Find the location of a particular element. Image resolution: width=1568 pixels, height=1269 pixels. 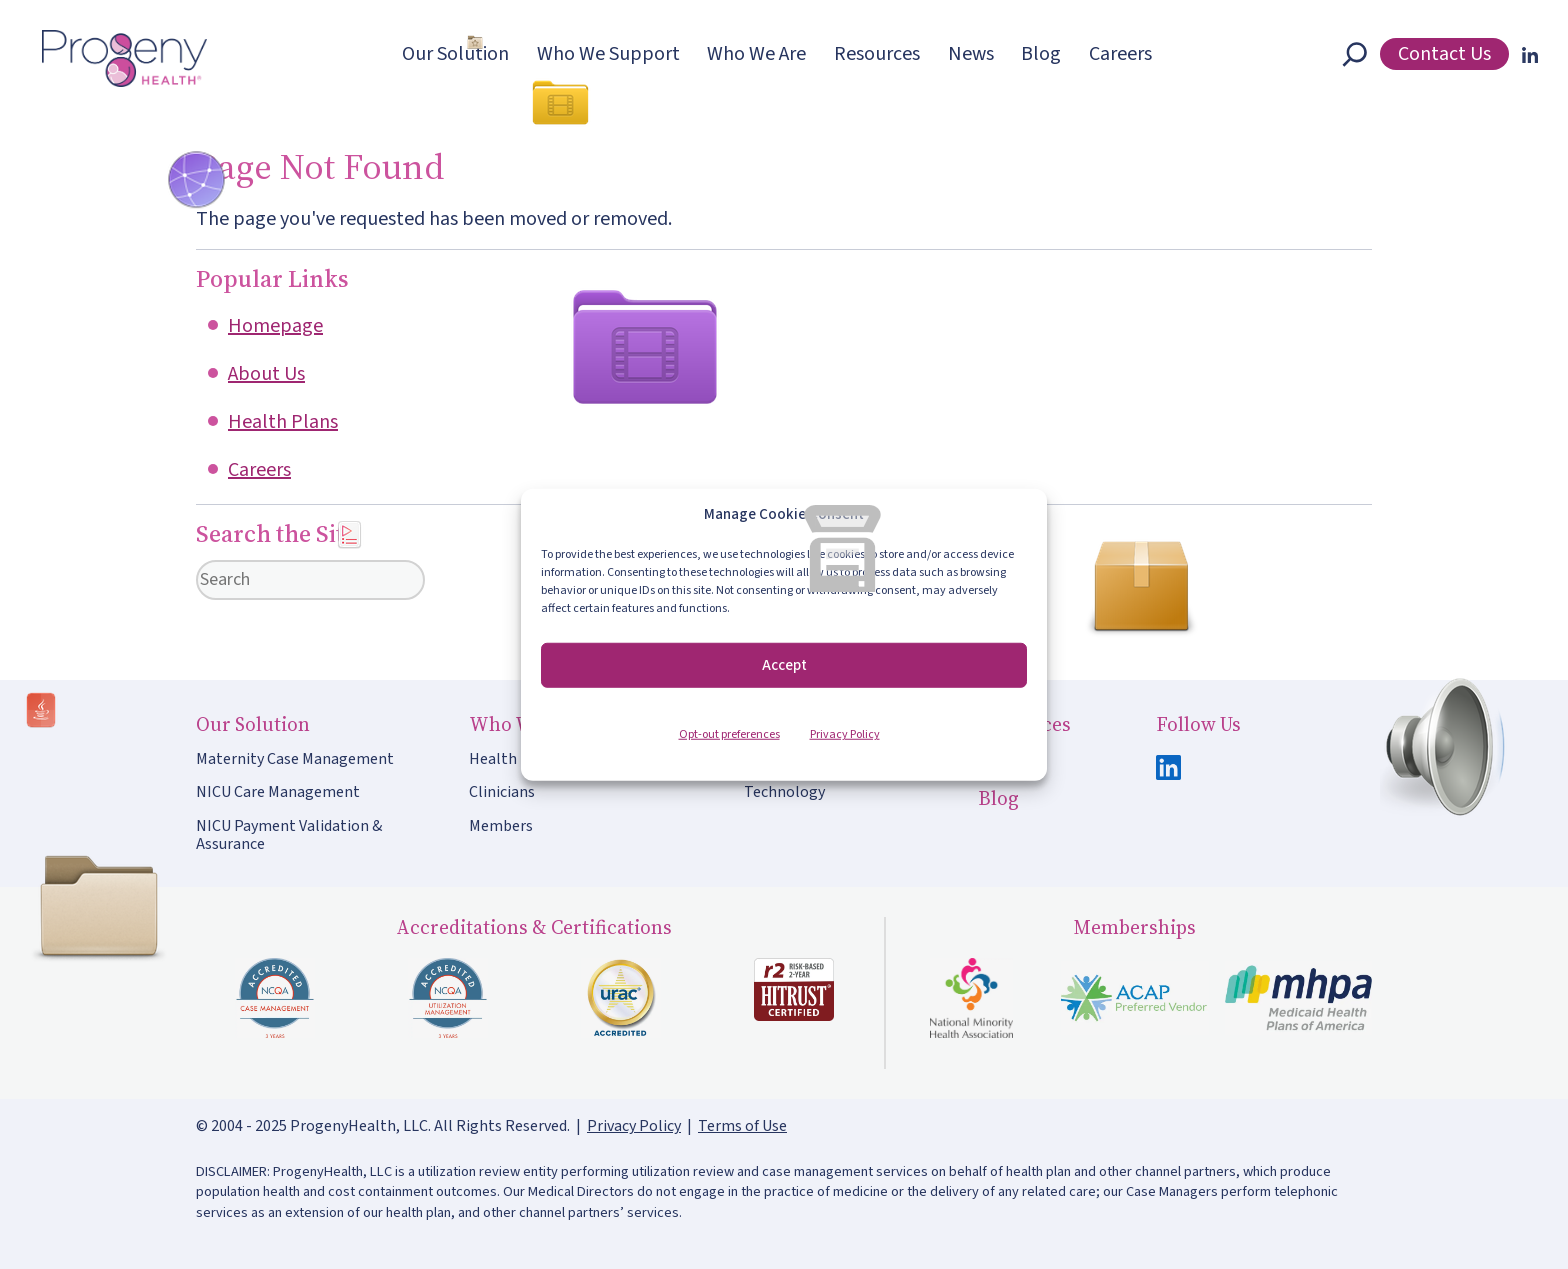

indicates a software package or application bundle is located at coordinates (1140, 579).